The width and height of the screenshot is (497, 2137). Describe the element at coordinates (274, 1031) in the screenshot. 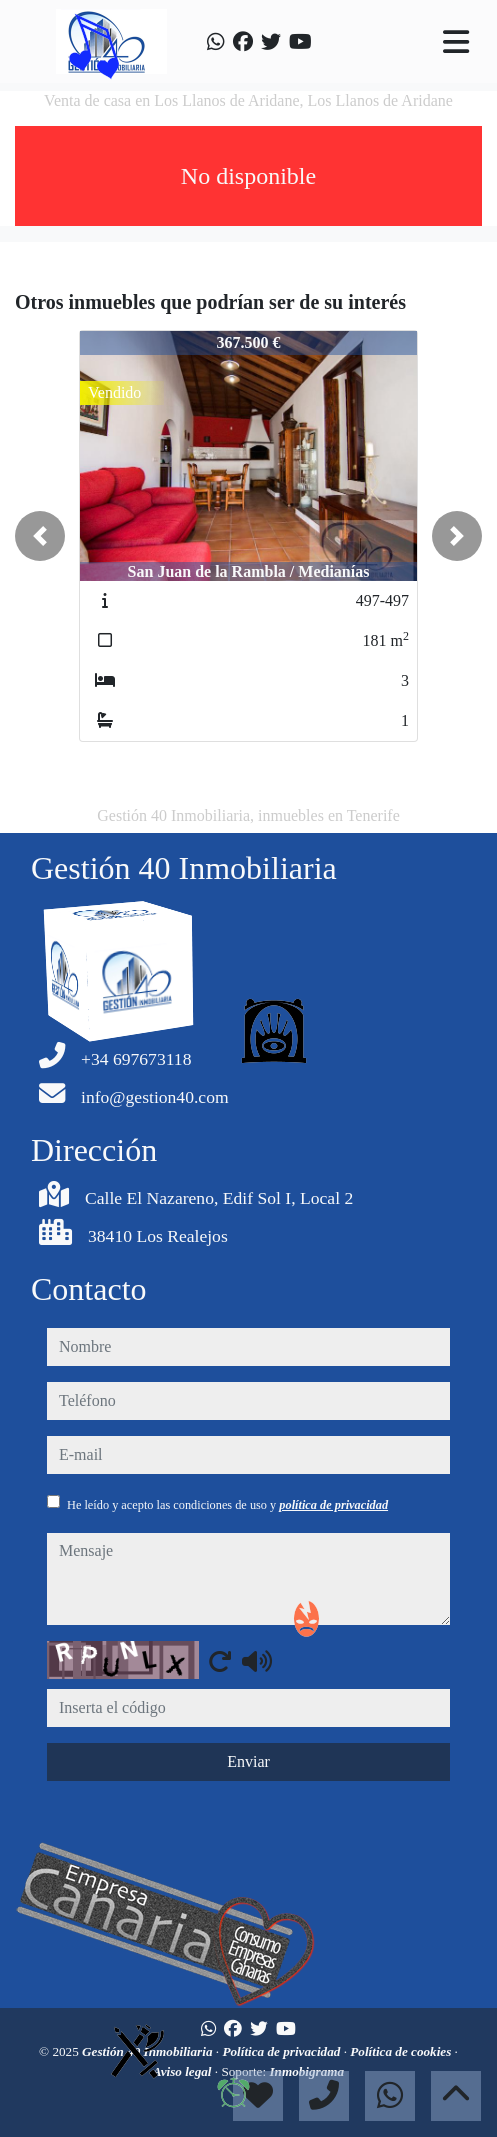

I see `mysterious or hidden content reveal` at that location.